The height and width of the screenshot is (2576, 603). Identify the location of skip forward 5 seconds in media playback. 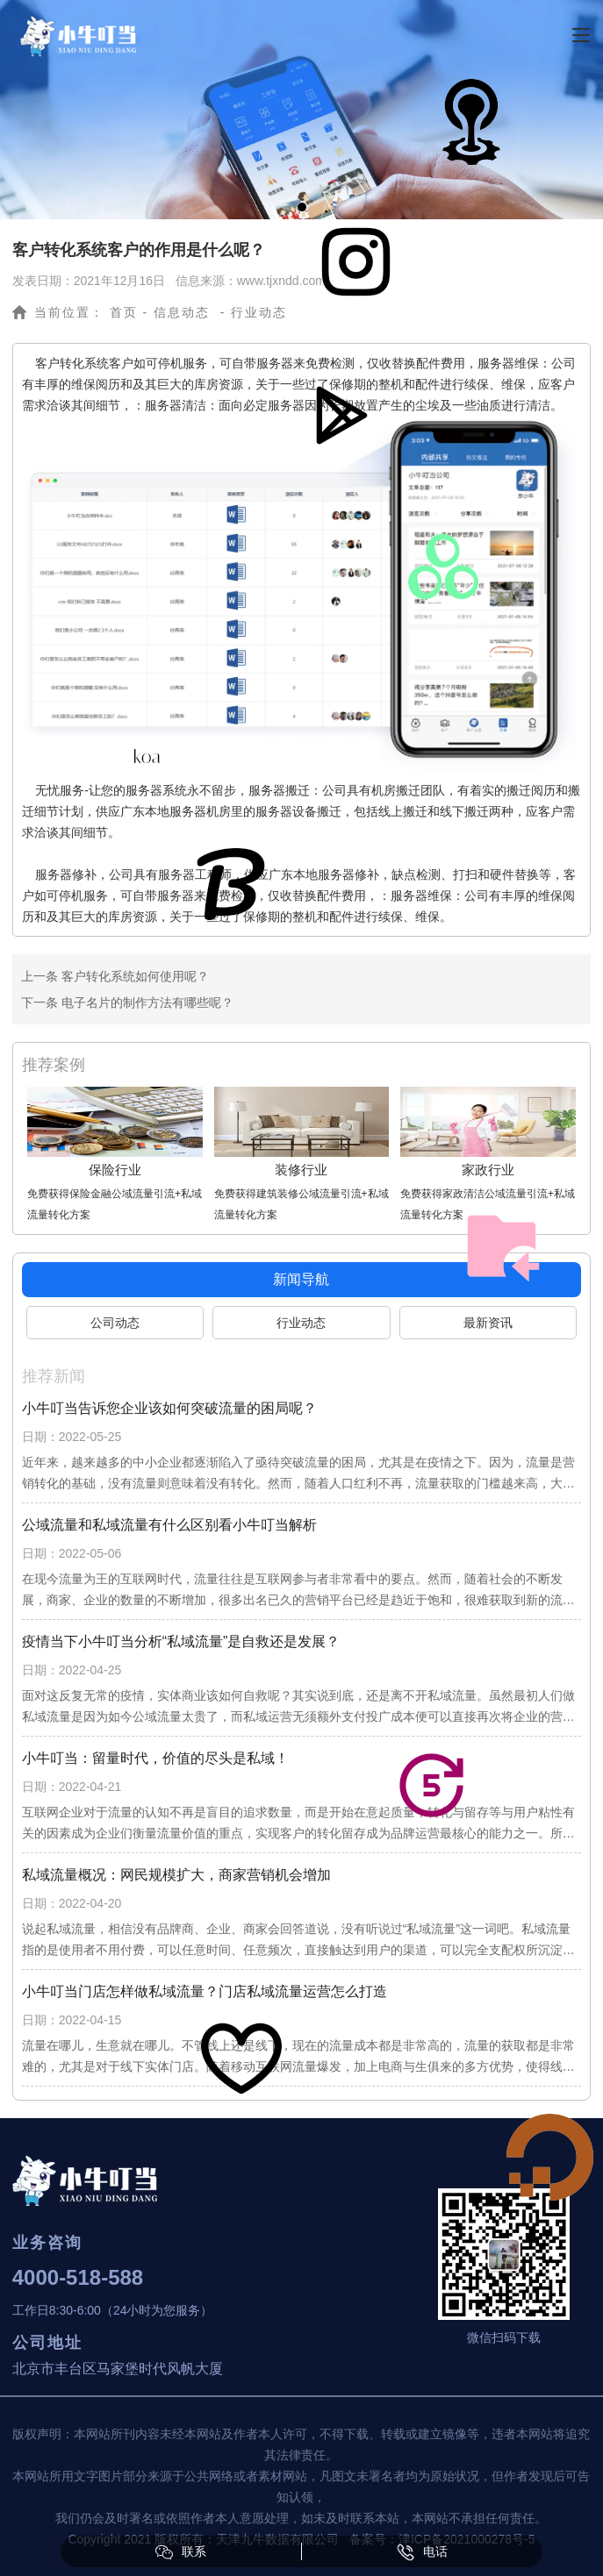
(431, 1785).